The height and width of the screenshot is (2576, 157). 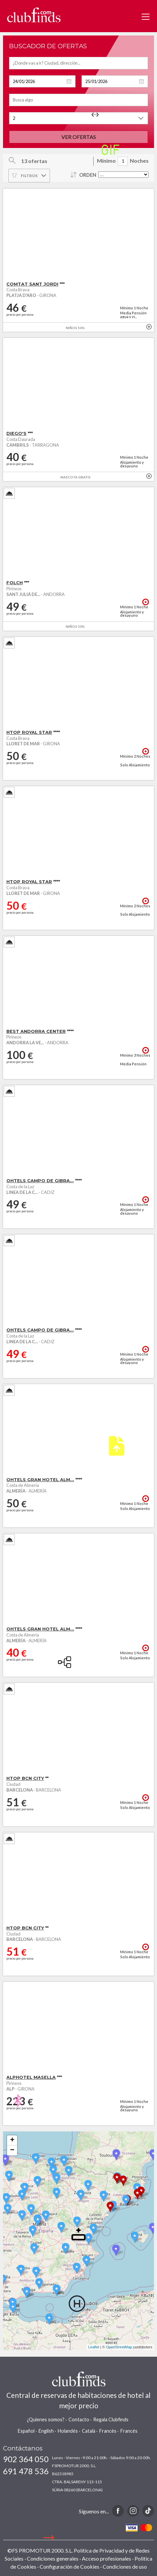 What do you see at coordinates (95, 115) in the screenshot?
I see `configure ethernet or network connection settings` at bounding box center [95, 115].